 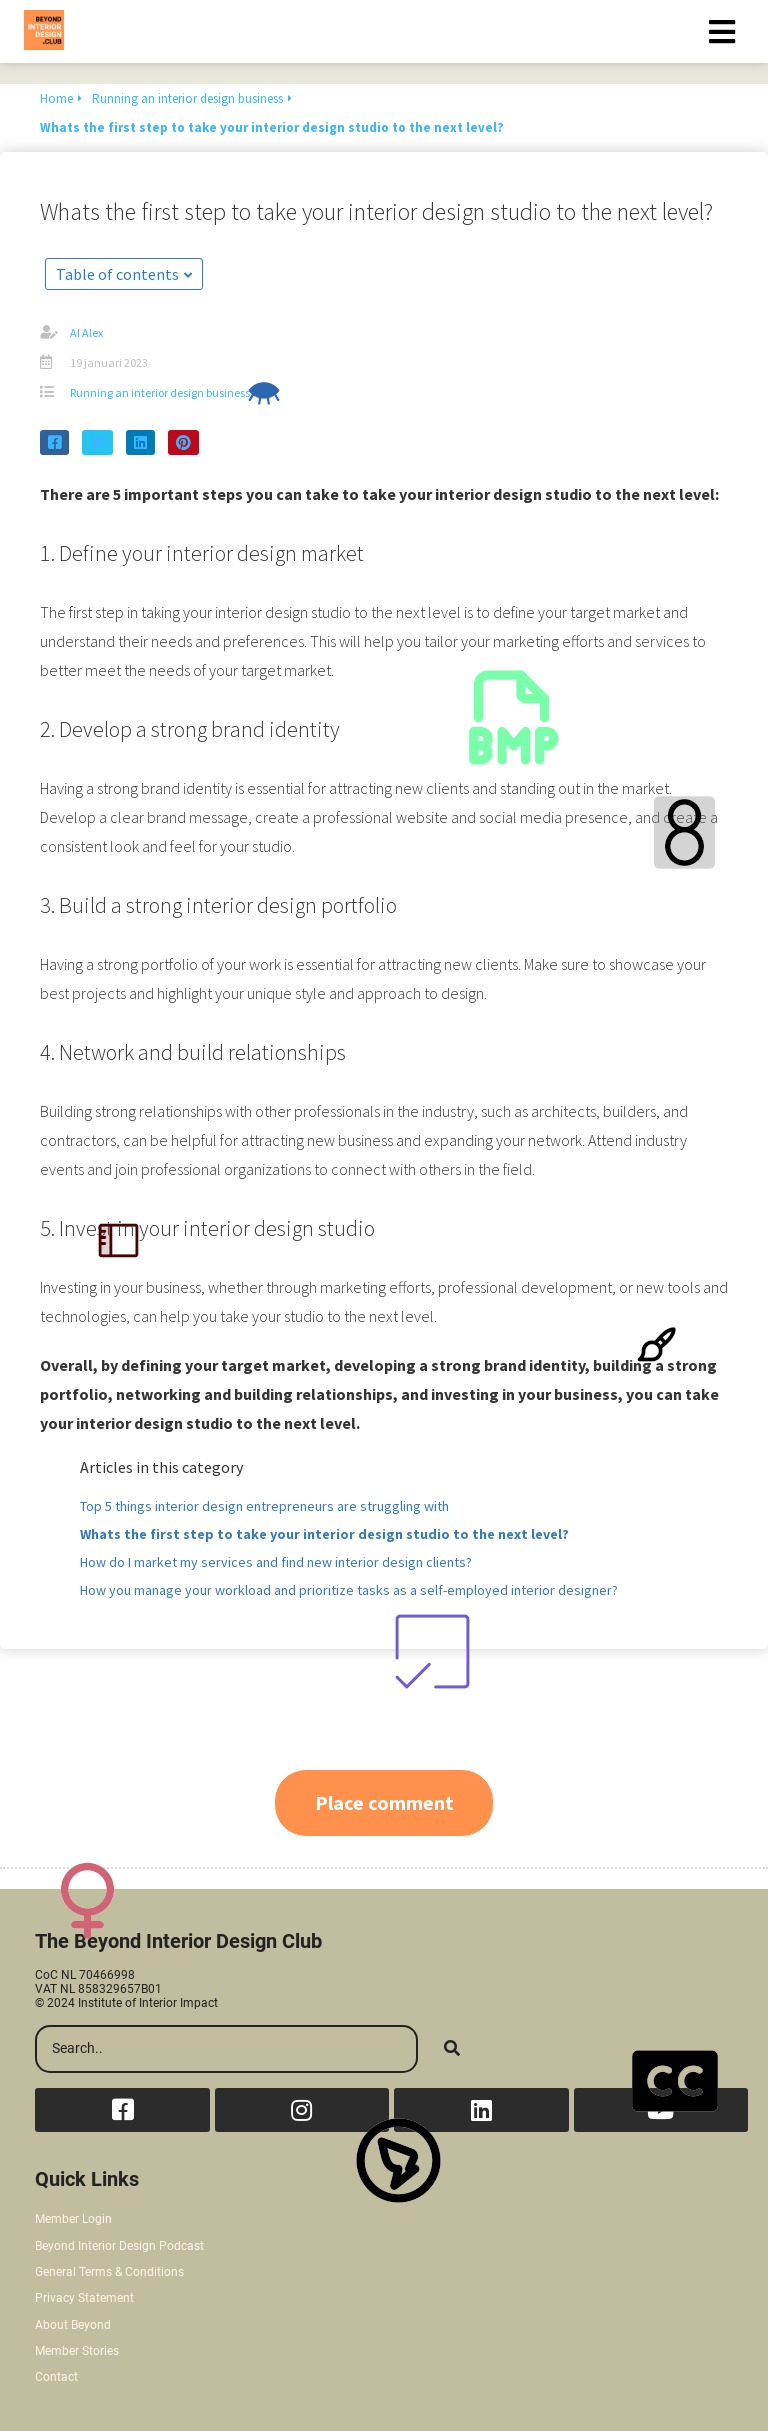 What do you see at coordinates (398, 2160) in the screenshot?
I see `open DingTalk messaging app` at bounding box center [398, 2160].